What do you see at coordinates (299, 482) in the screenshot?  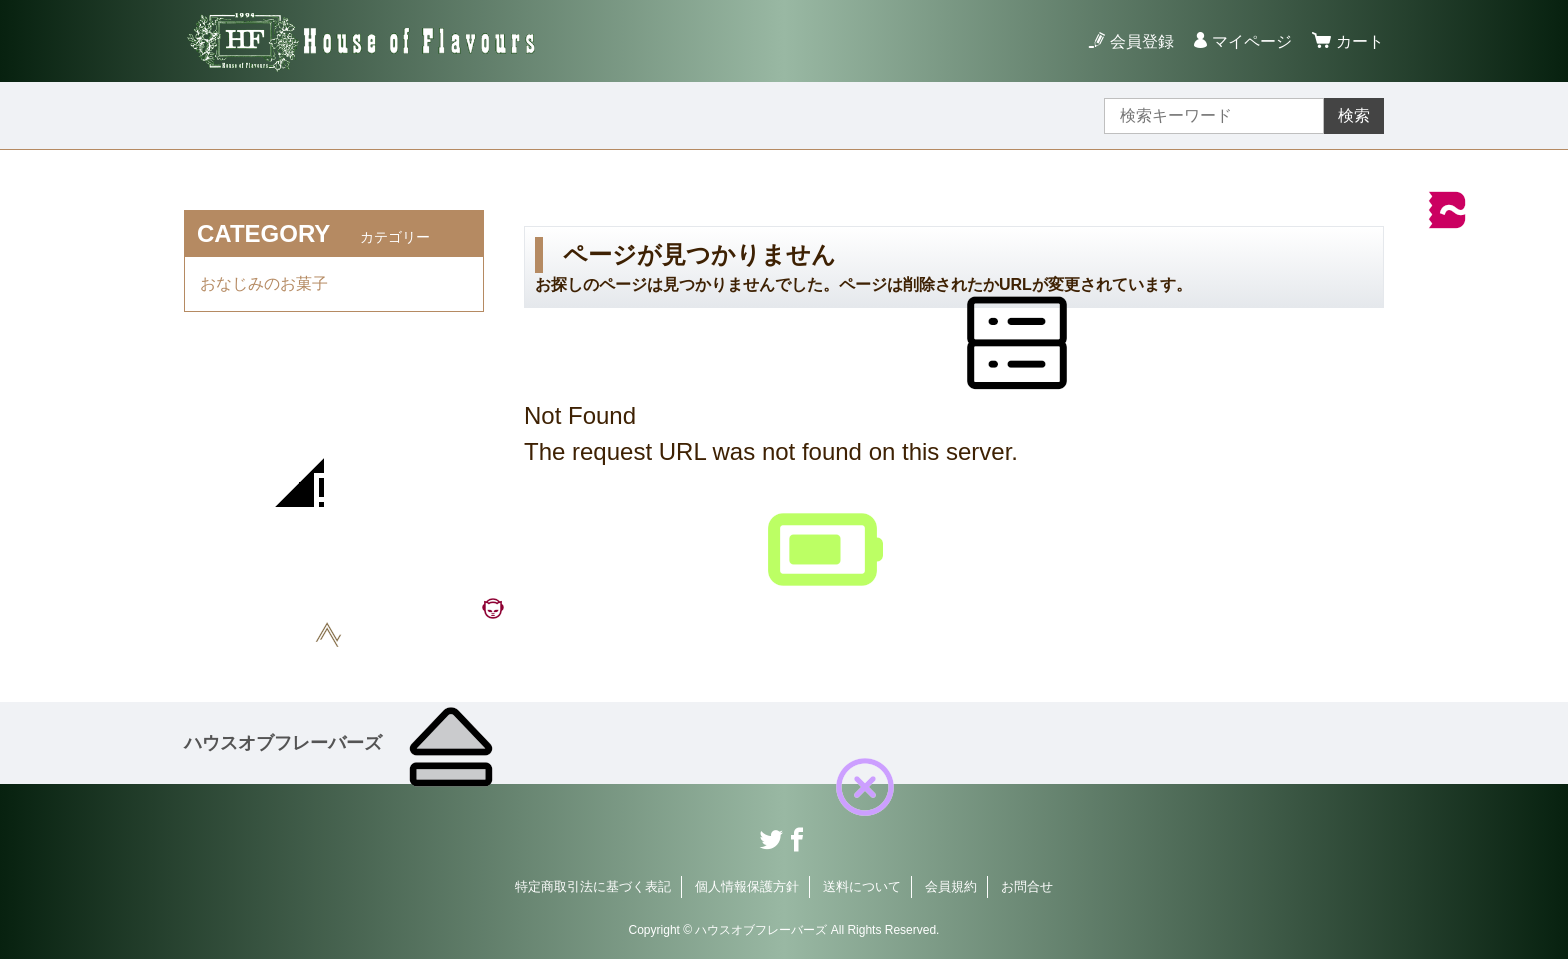 I see `indicates full cellular signal but no internet connection` at bounding box center [299, 482].